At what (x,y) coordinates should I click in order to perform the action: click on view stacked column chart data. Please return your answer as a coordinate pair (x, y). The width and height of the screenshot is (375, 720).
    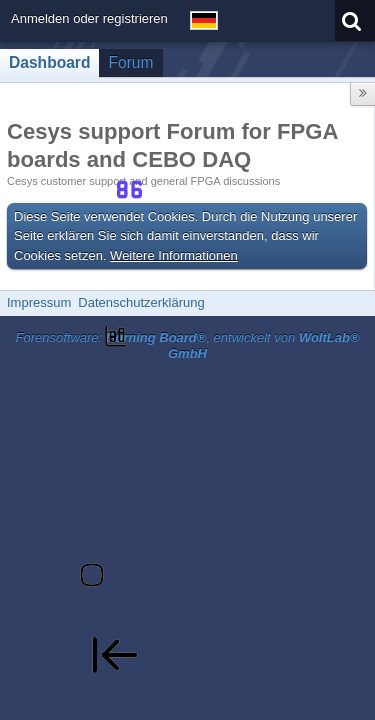
    Looking at the image, I should click on (116, 336).